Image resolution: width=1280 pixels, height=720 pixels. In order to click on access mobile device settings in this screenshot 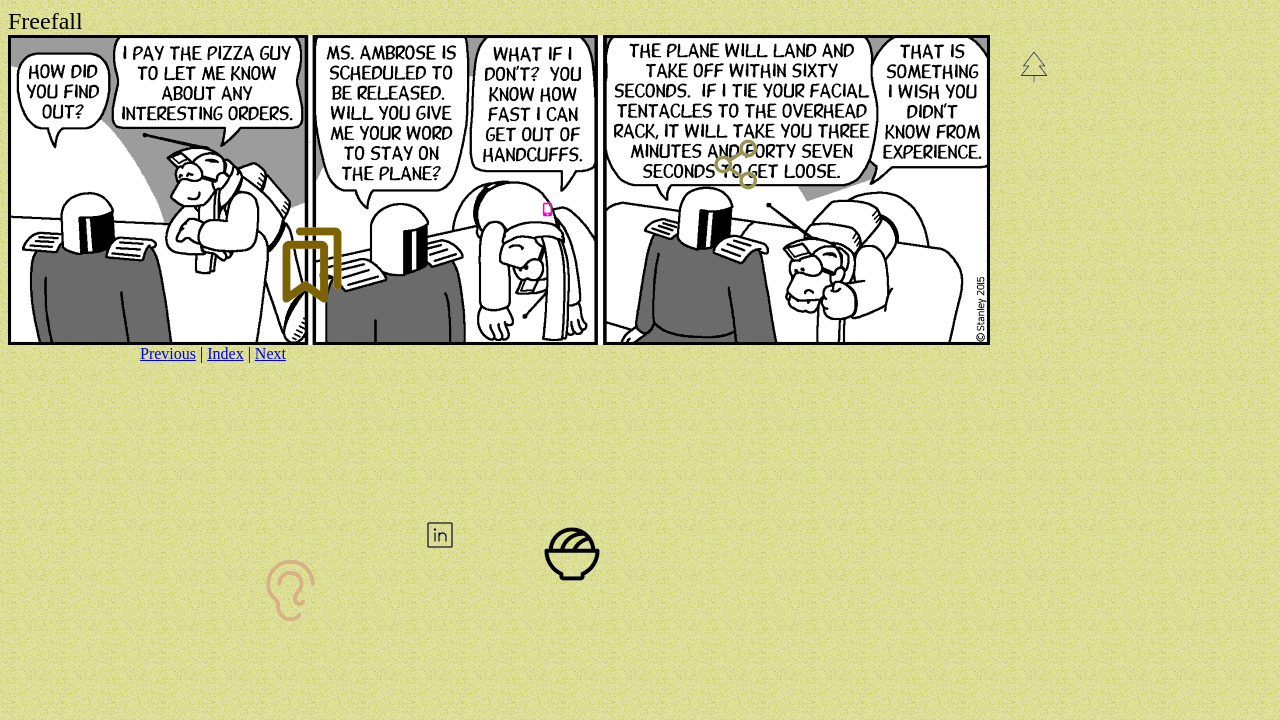, I will do `click(547, 209)`.